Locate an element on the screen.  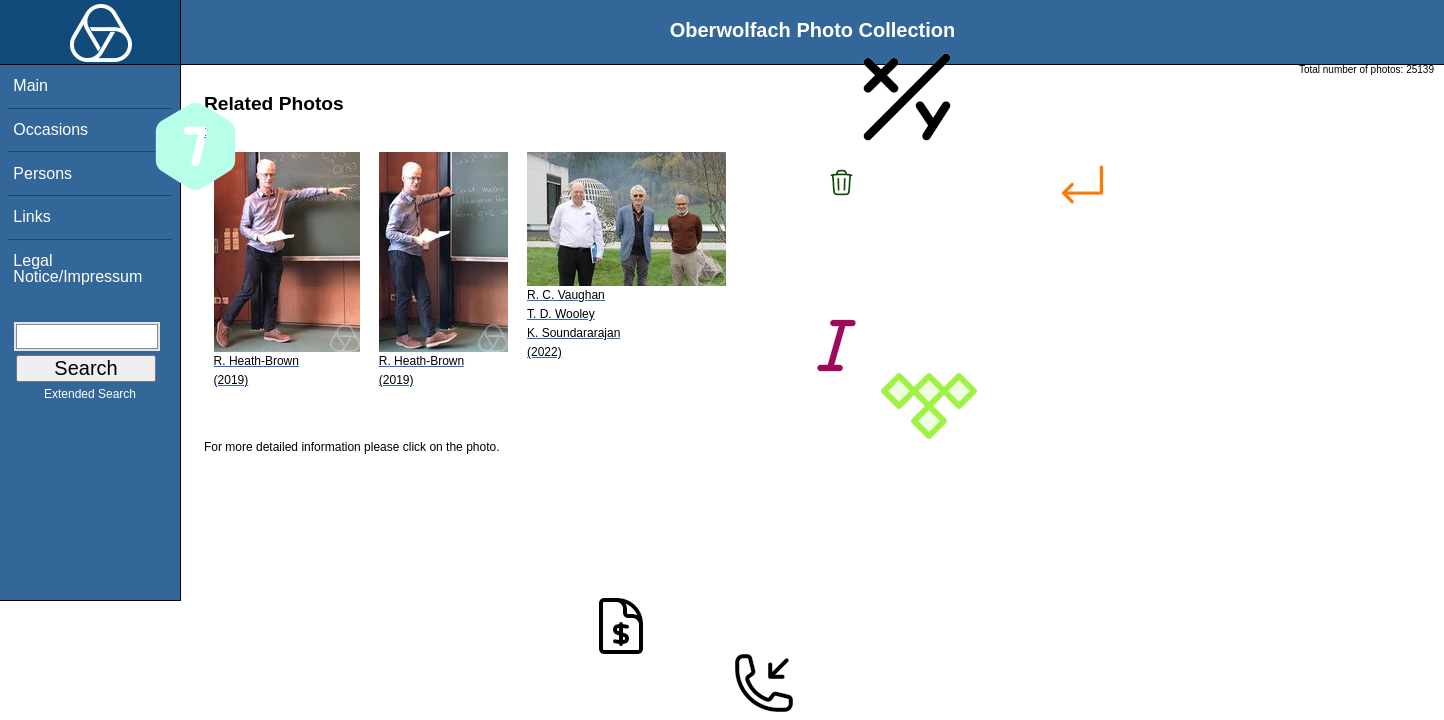
indicates step 7 in a multi-step process is located at coordinates (195, 146).